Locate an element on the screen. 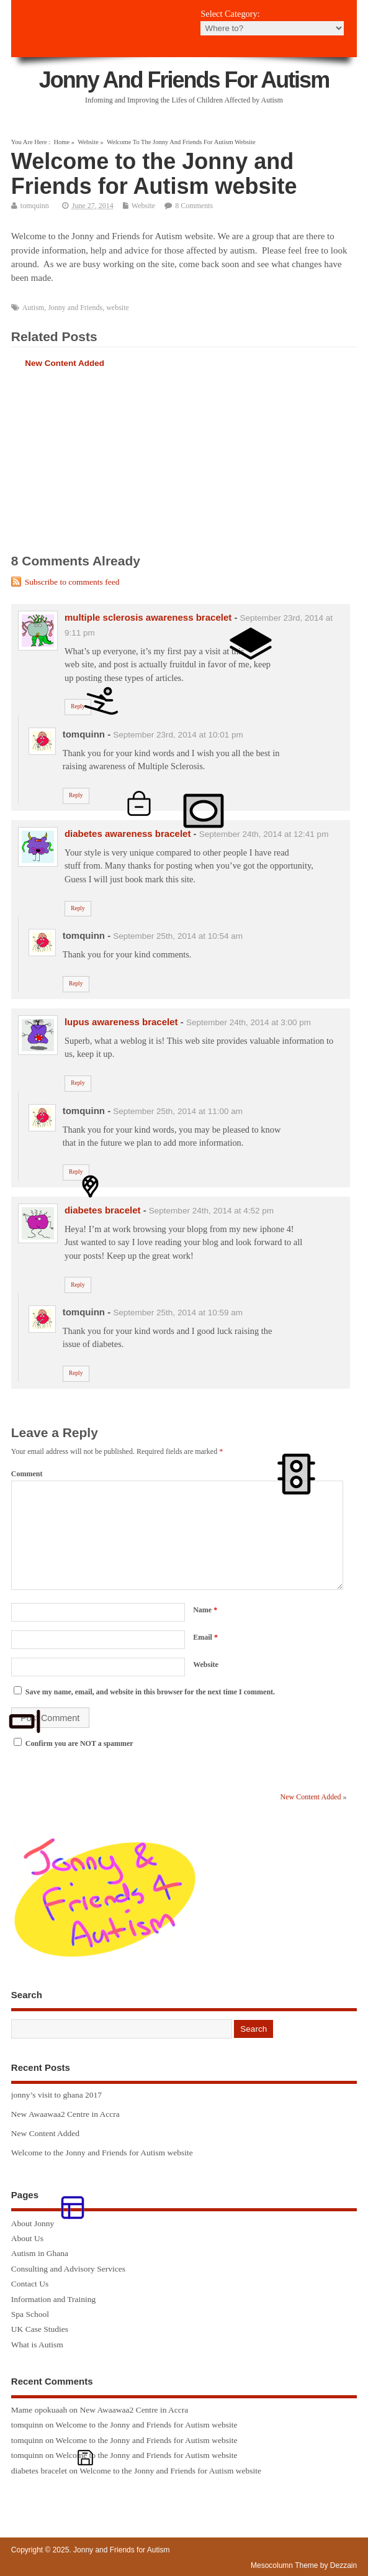 The width and height of the screenshot is (368, 2576). traffic or signal status indicator is located at coordinates (296, 1474).